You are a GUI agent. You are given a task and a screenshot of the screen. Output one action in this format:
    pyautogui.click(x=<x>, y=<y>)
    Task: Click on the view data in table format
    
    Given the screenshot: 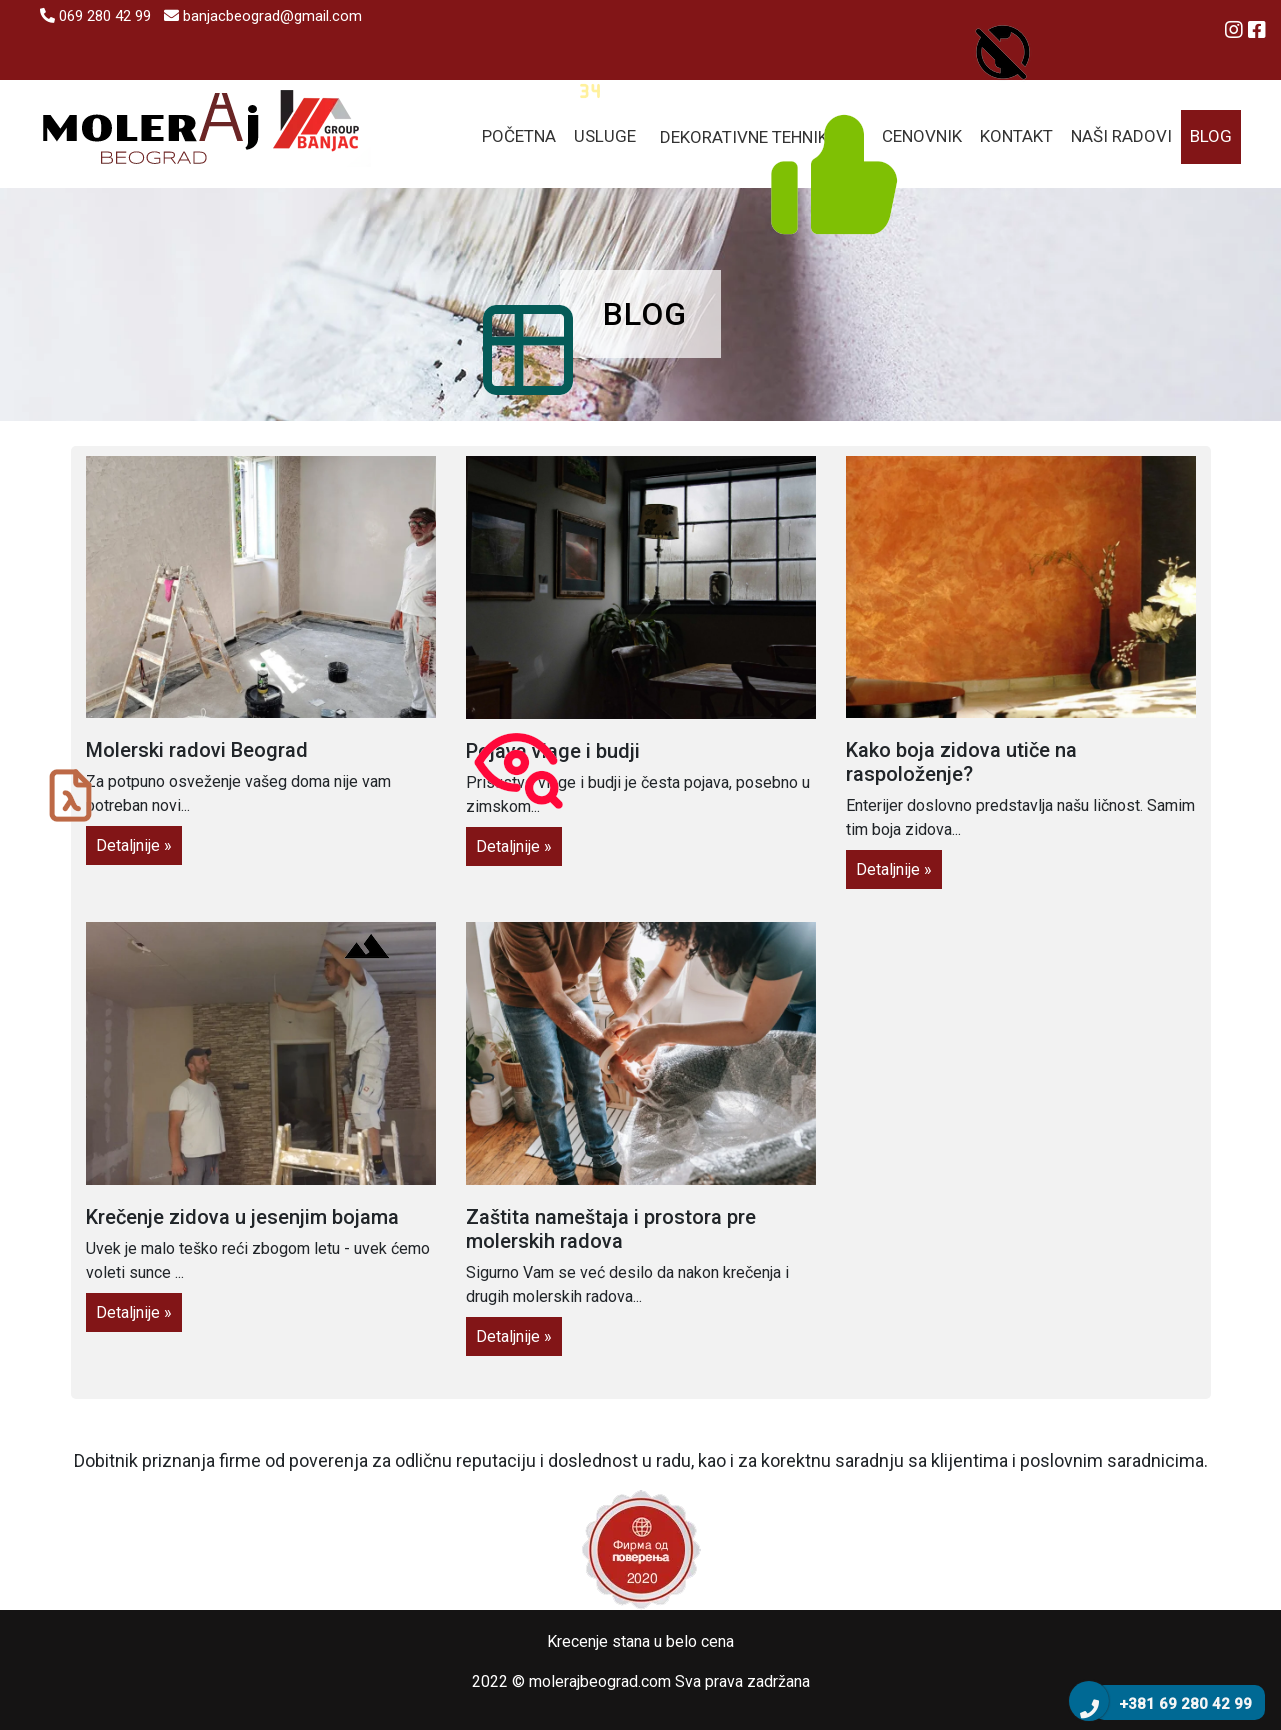 What is the action you would take?
    pyautogui.click(x=528, y=350)
    